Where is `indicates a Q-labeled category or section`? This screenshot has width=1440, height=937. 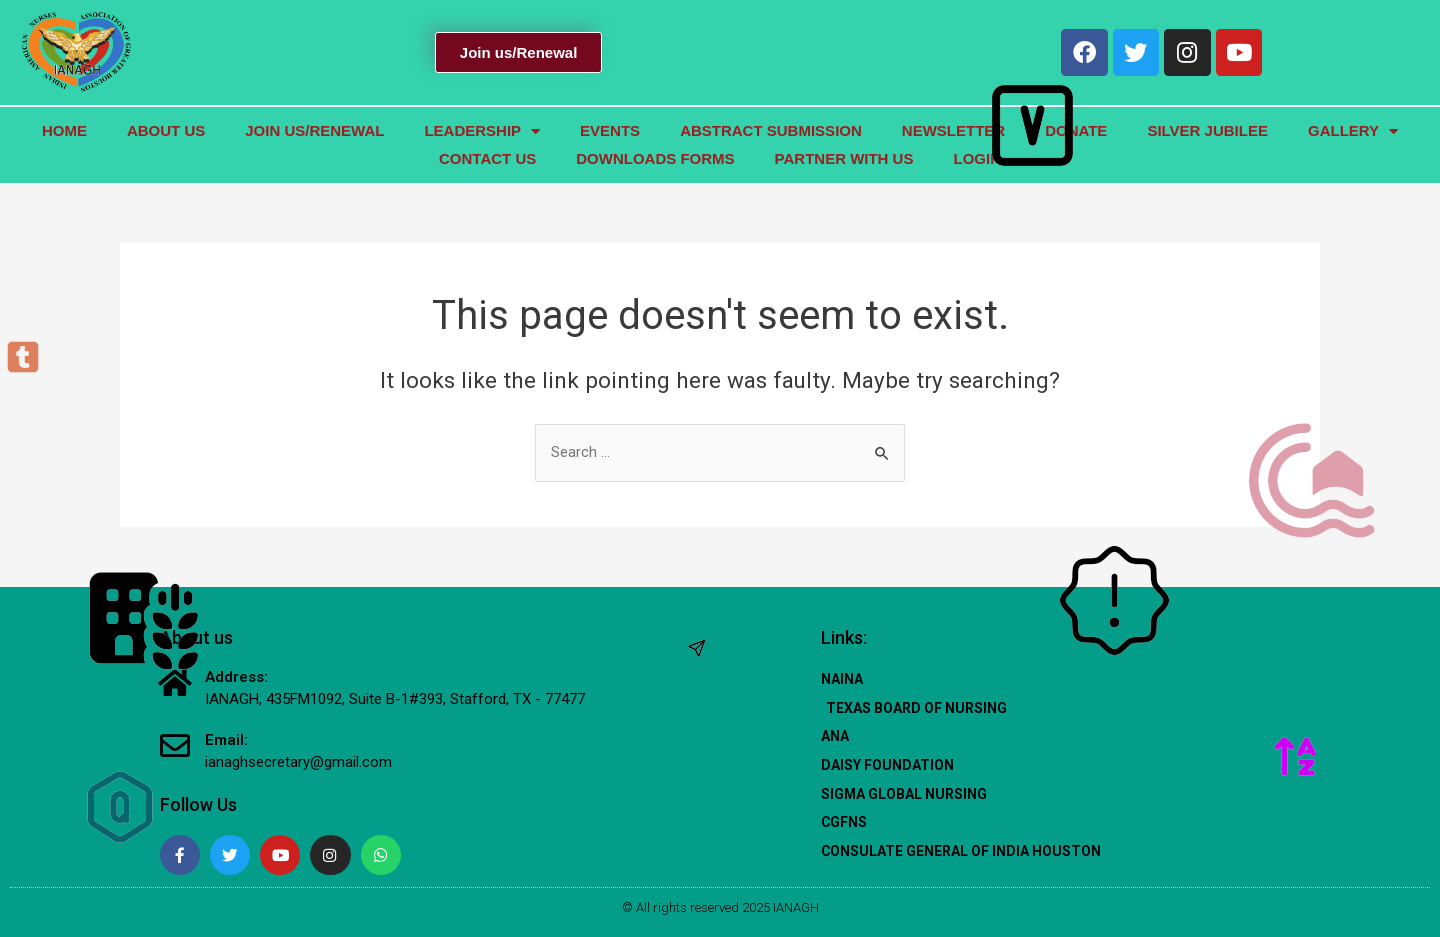
indicates a Q-labeled category or section is located at coordinates (120, 807).